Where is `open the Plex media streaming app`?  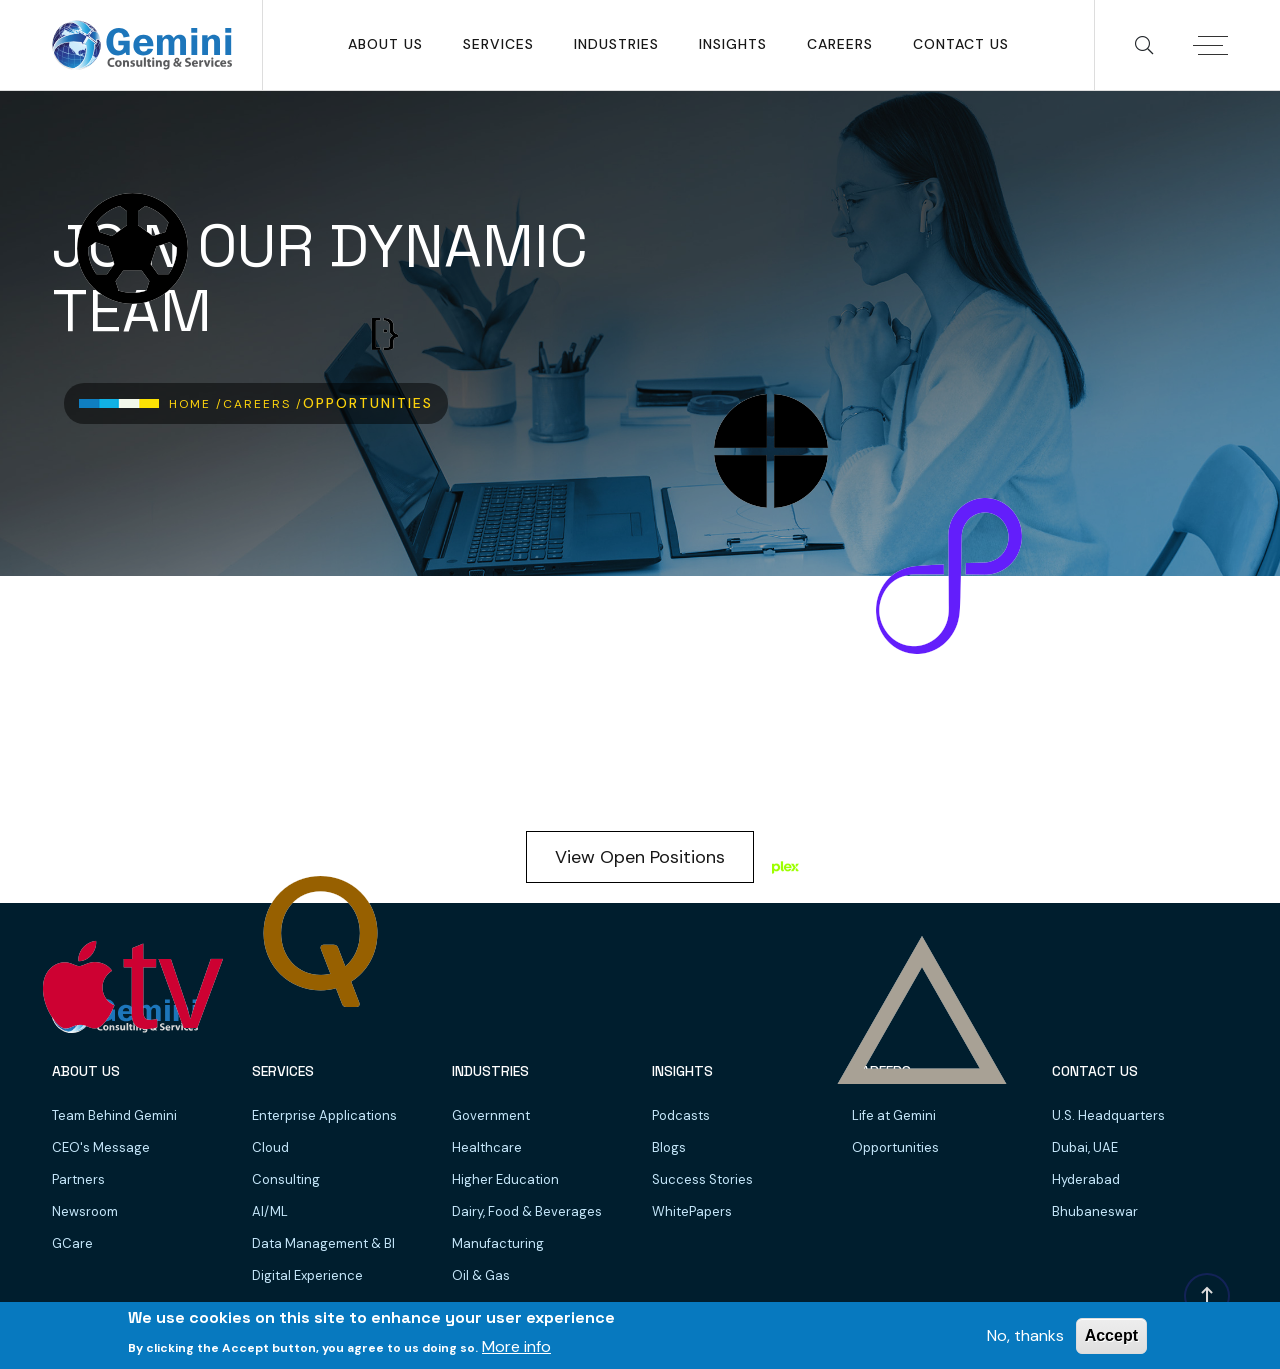
open the Plex media streaming app is located at coordinates (785, 867).